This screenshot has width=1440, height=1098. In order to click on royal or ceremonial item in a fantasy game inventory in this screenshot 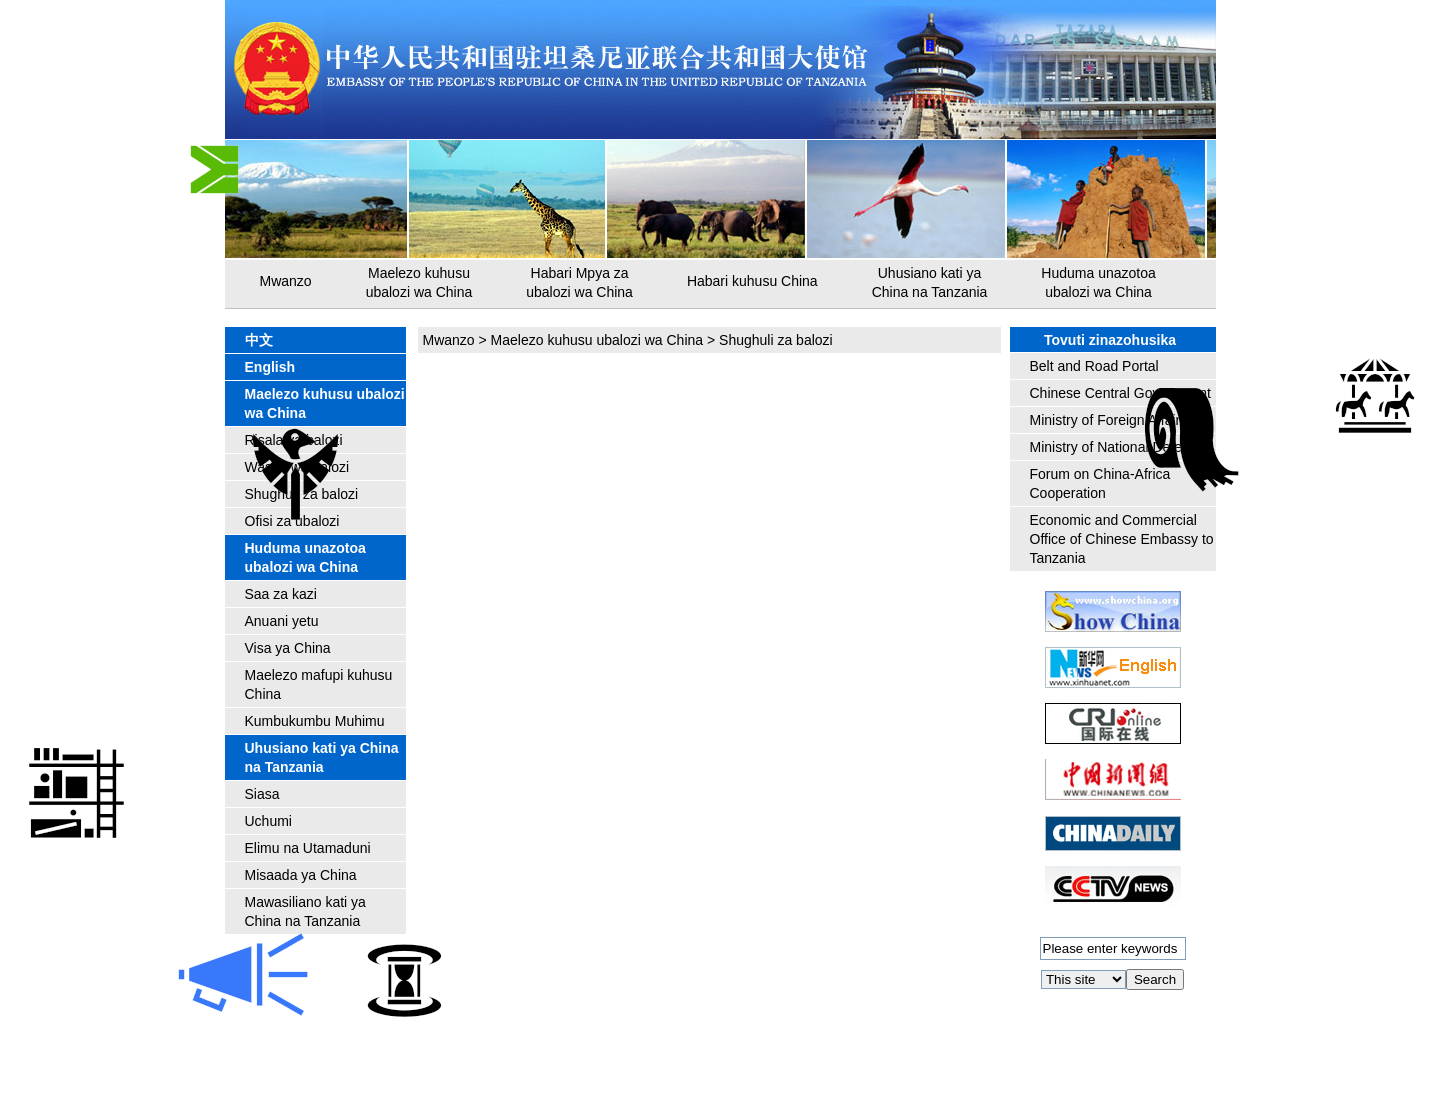, I will do `click(295, 473)`.